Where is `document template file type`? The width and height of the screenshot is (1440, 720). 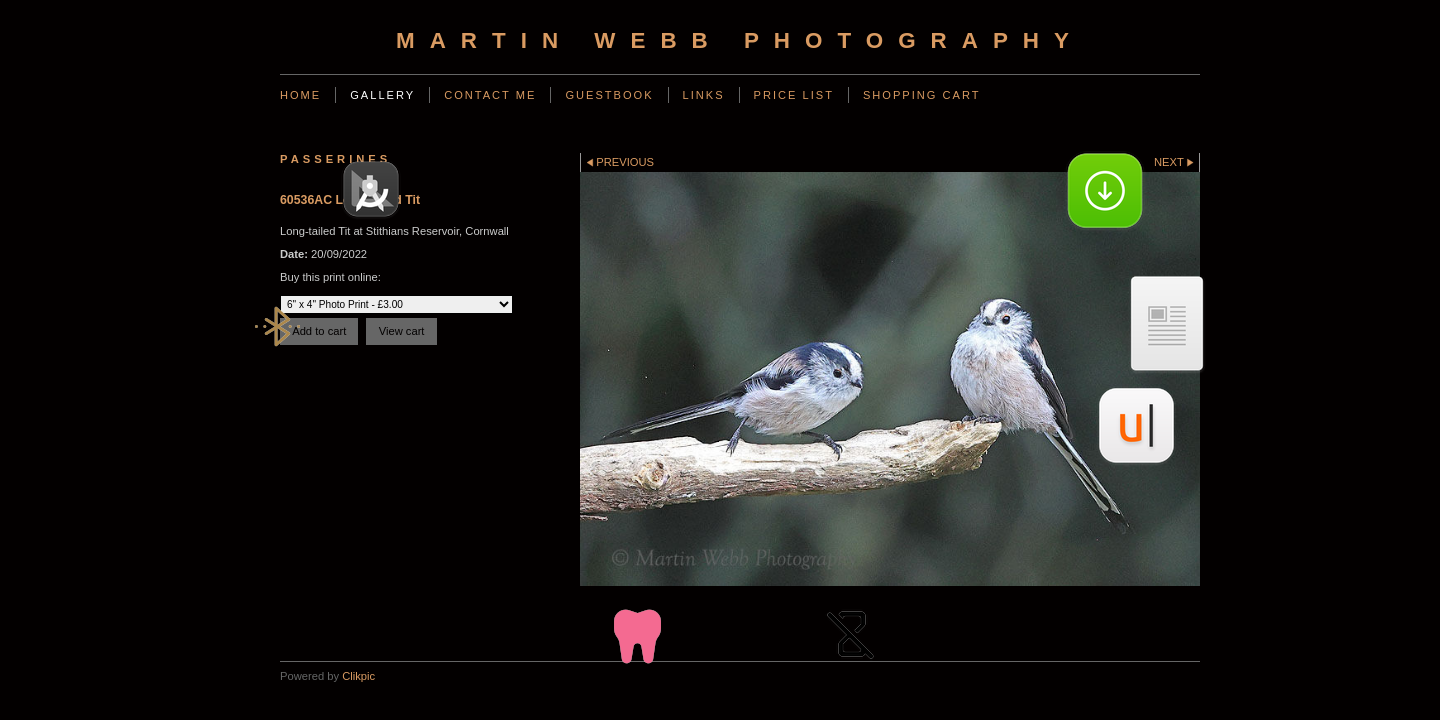
document template file type is located at coordinates (1167, 325).